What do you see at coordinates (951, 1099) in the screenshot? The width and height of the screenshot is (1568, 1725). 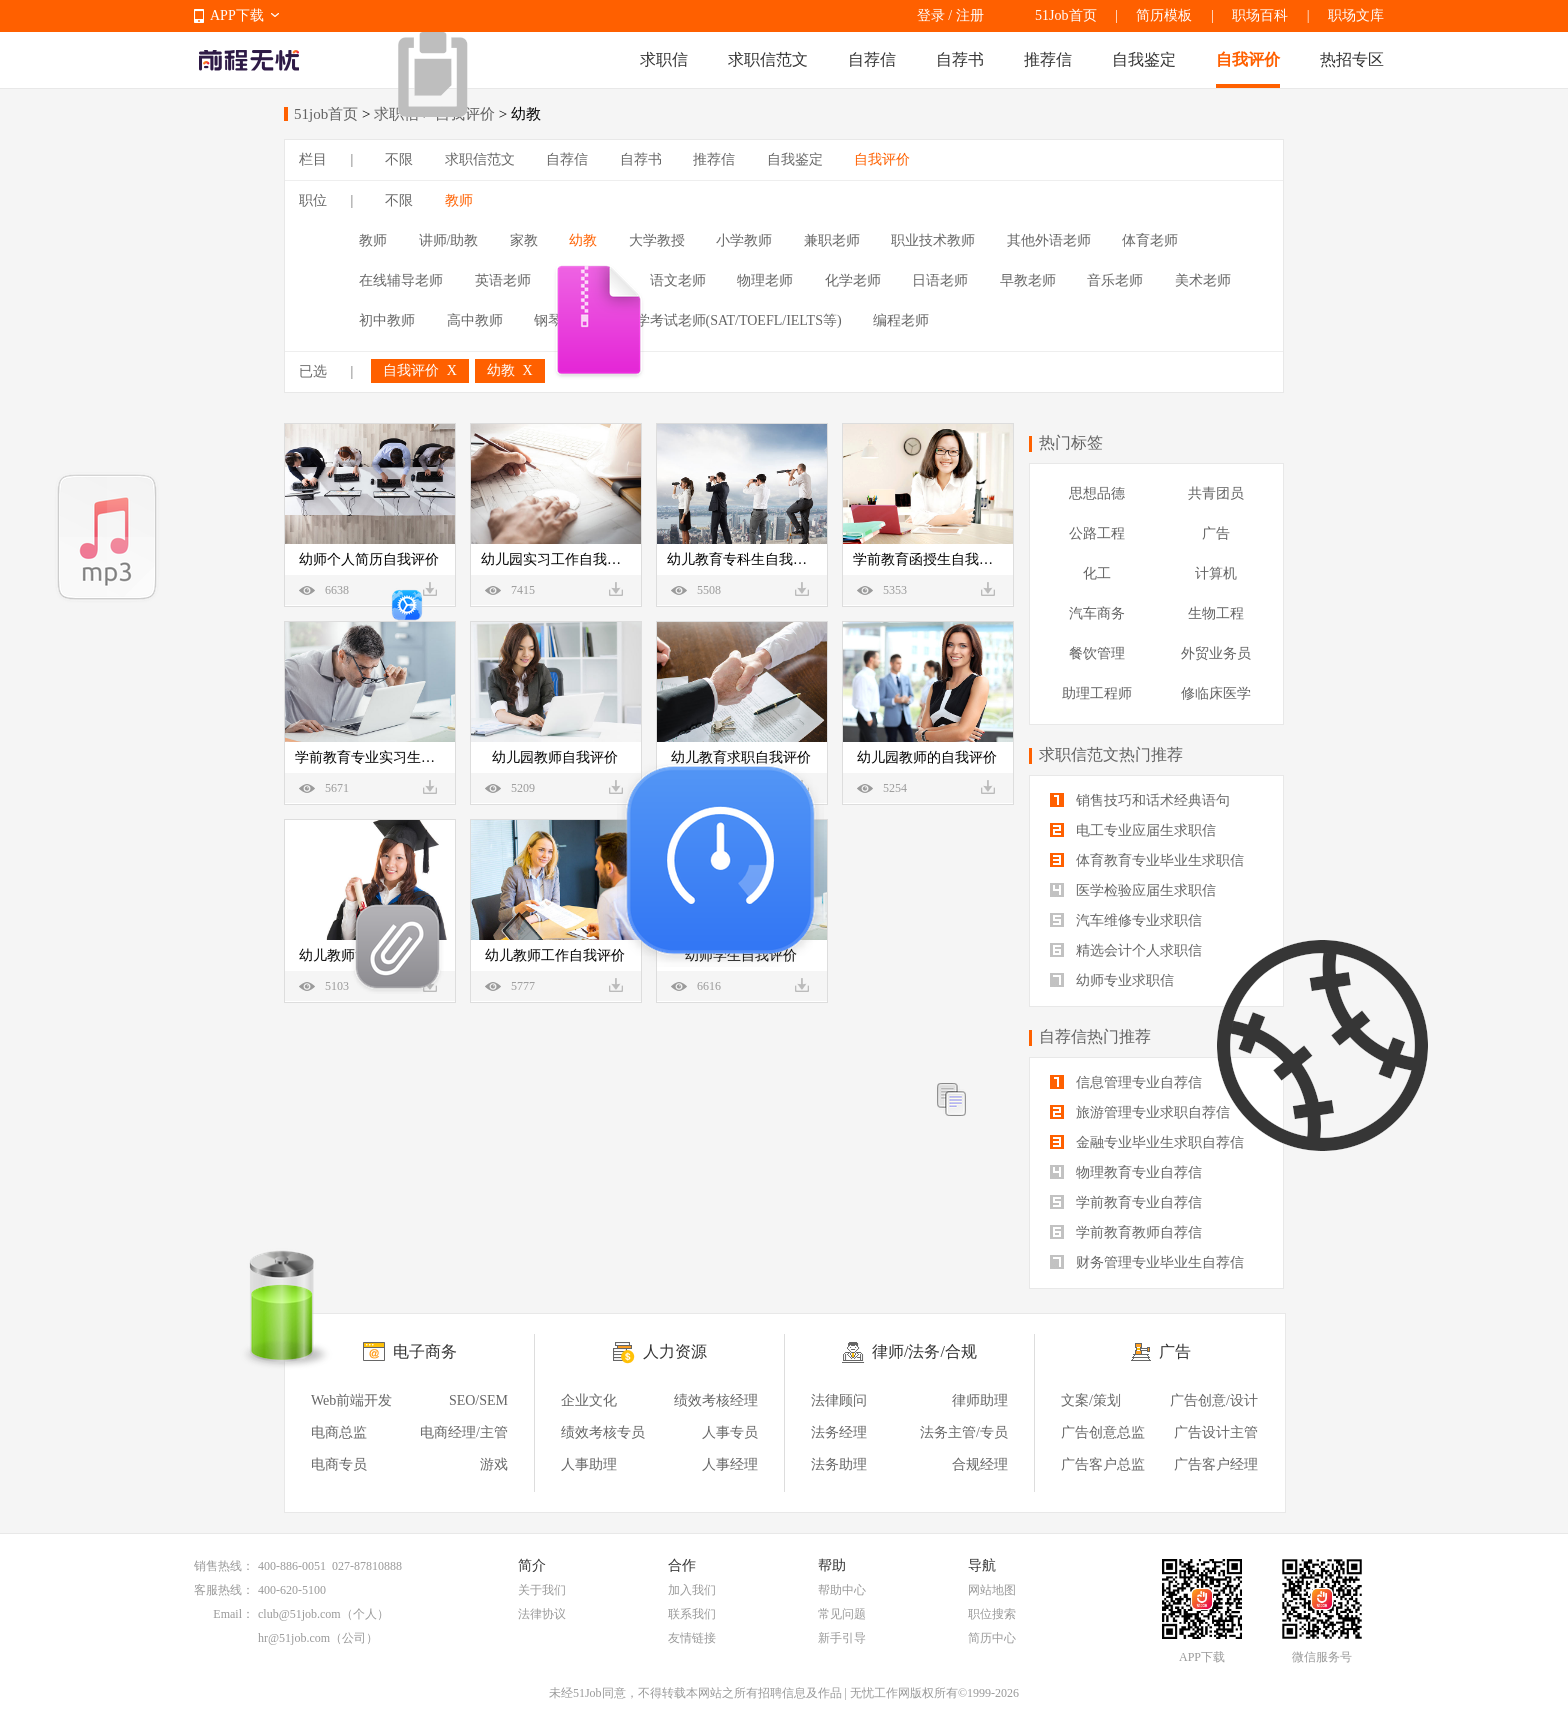 I see `copy selected content to clipboard` at bounding box center [951, 1099].